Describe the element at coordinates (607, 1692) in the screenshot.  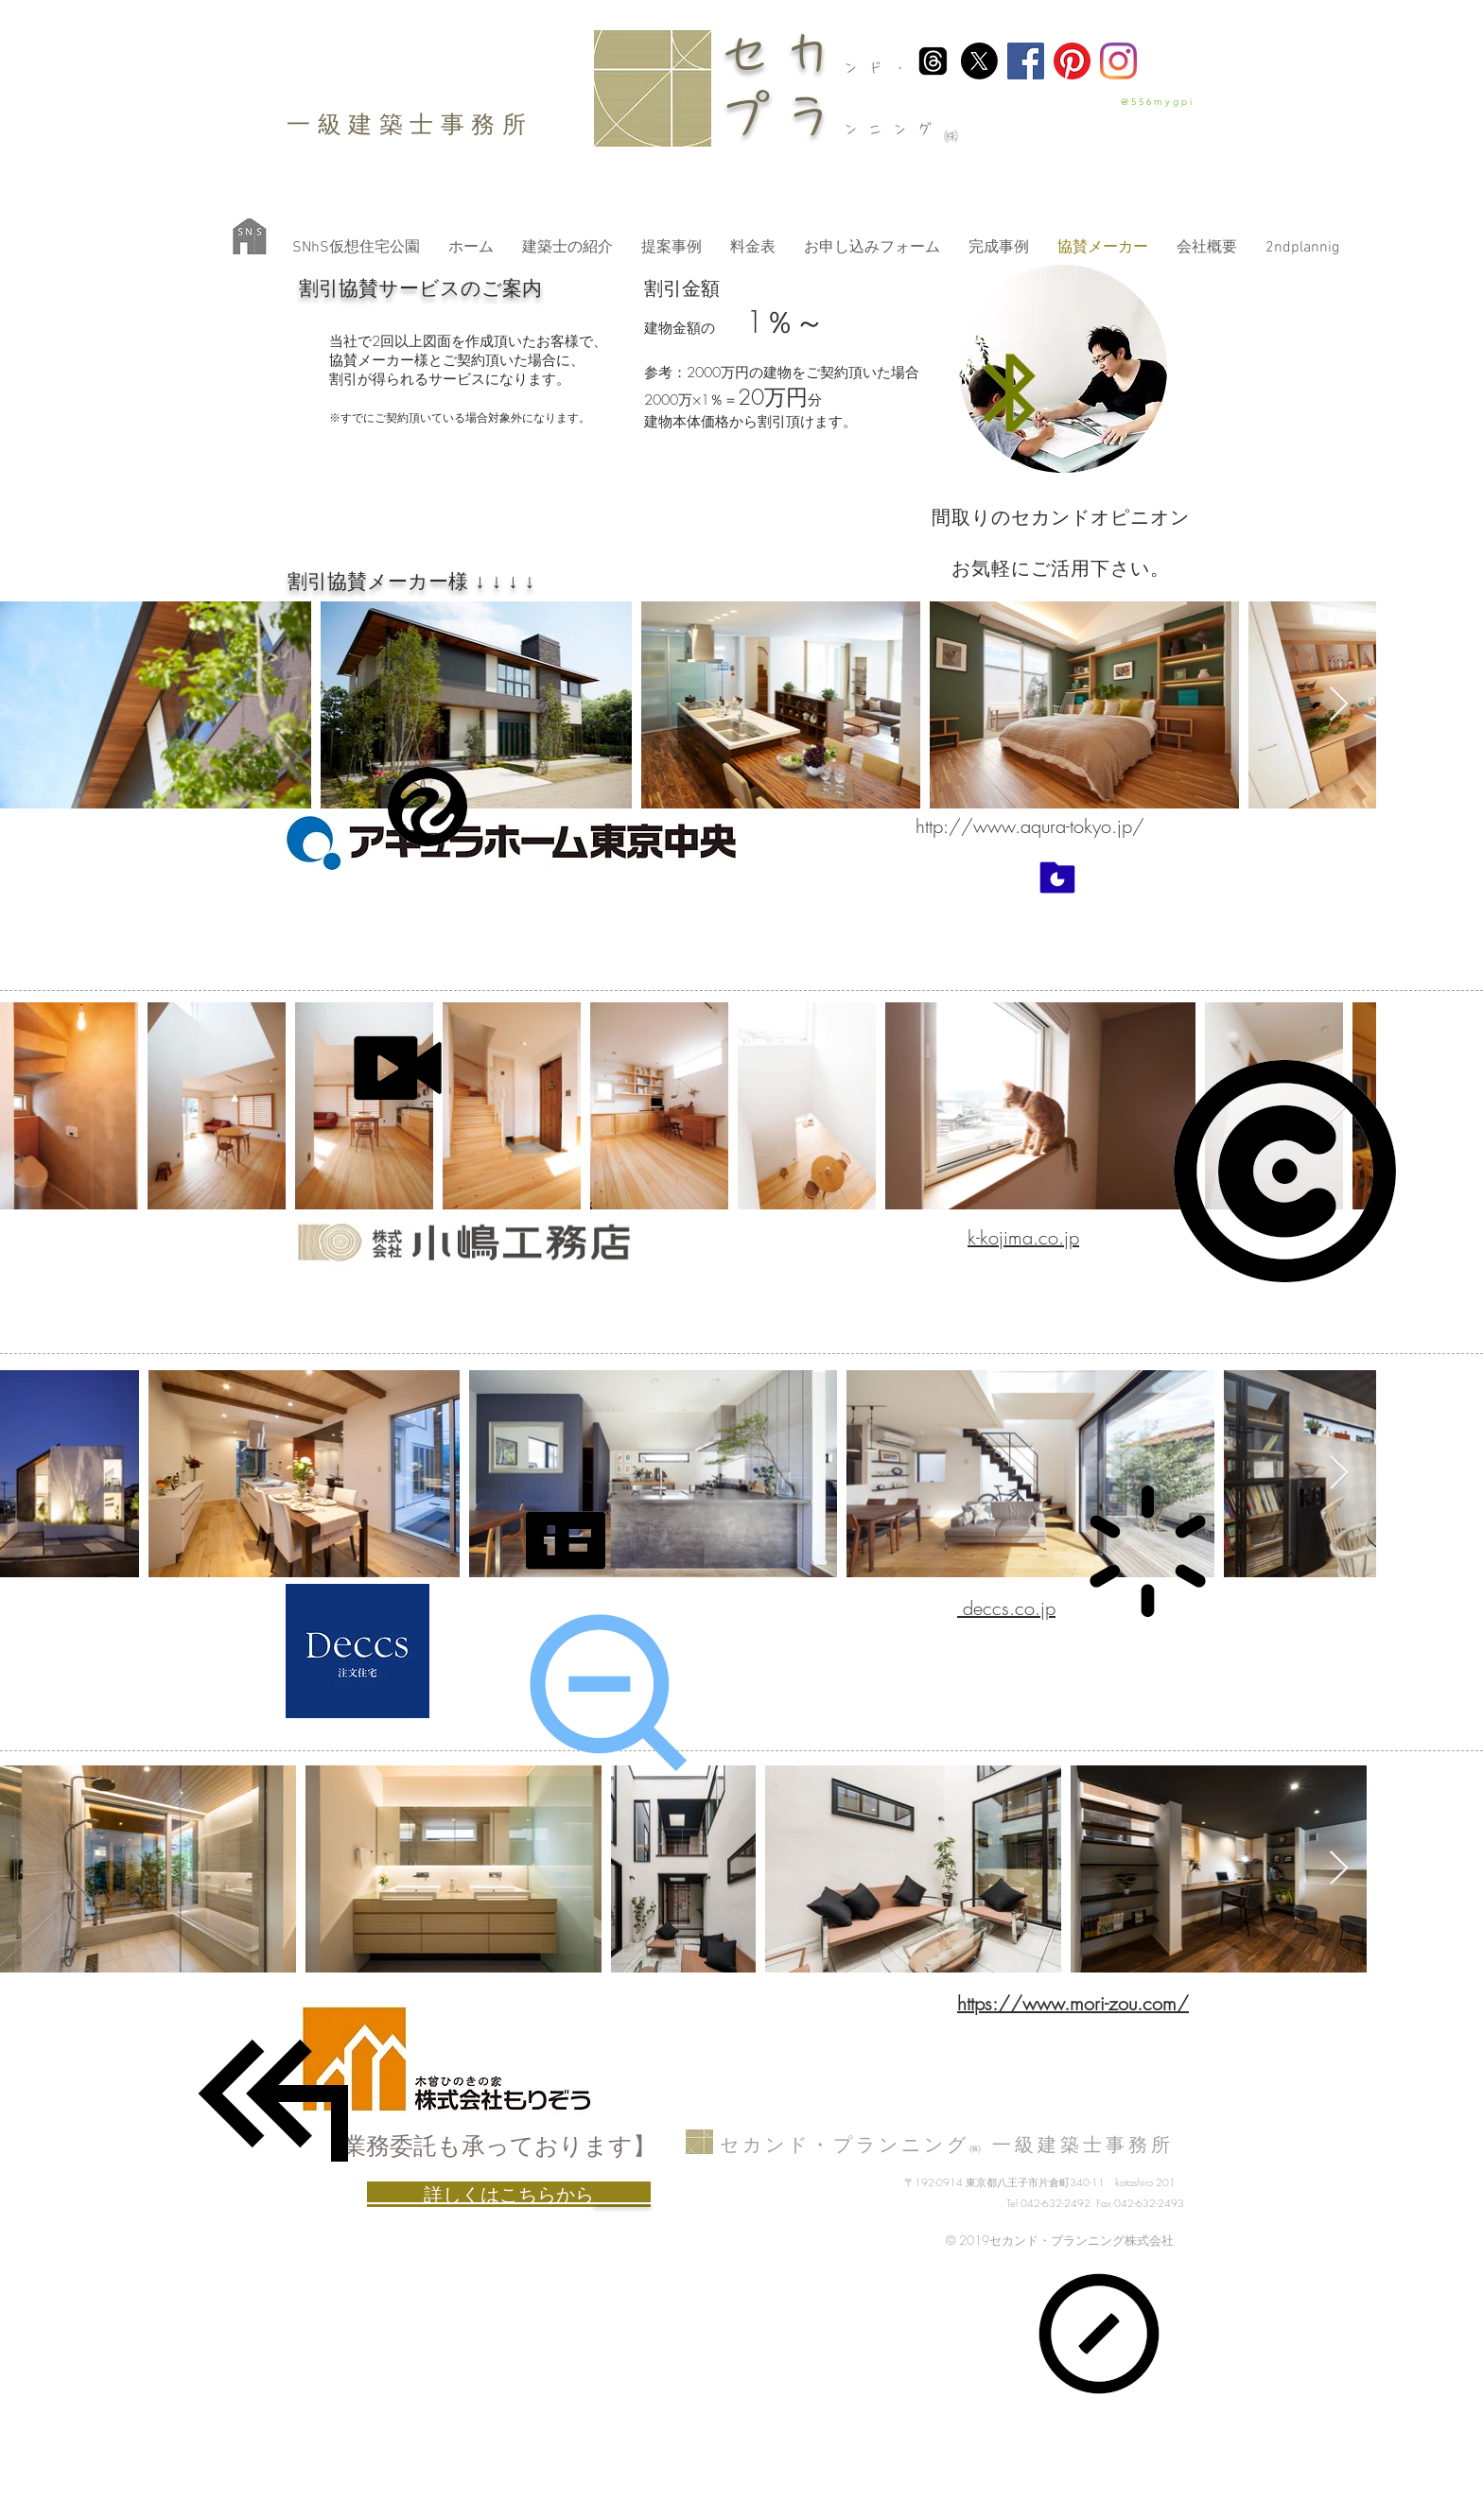
I see `zoom out to see more content` at that location.